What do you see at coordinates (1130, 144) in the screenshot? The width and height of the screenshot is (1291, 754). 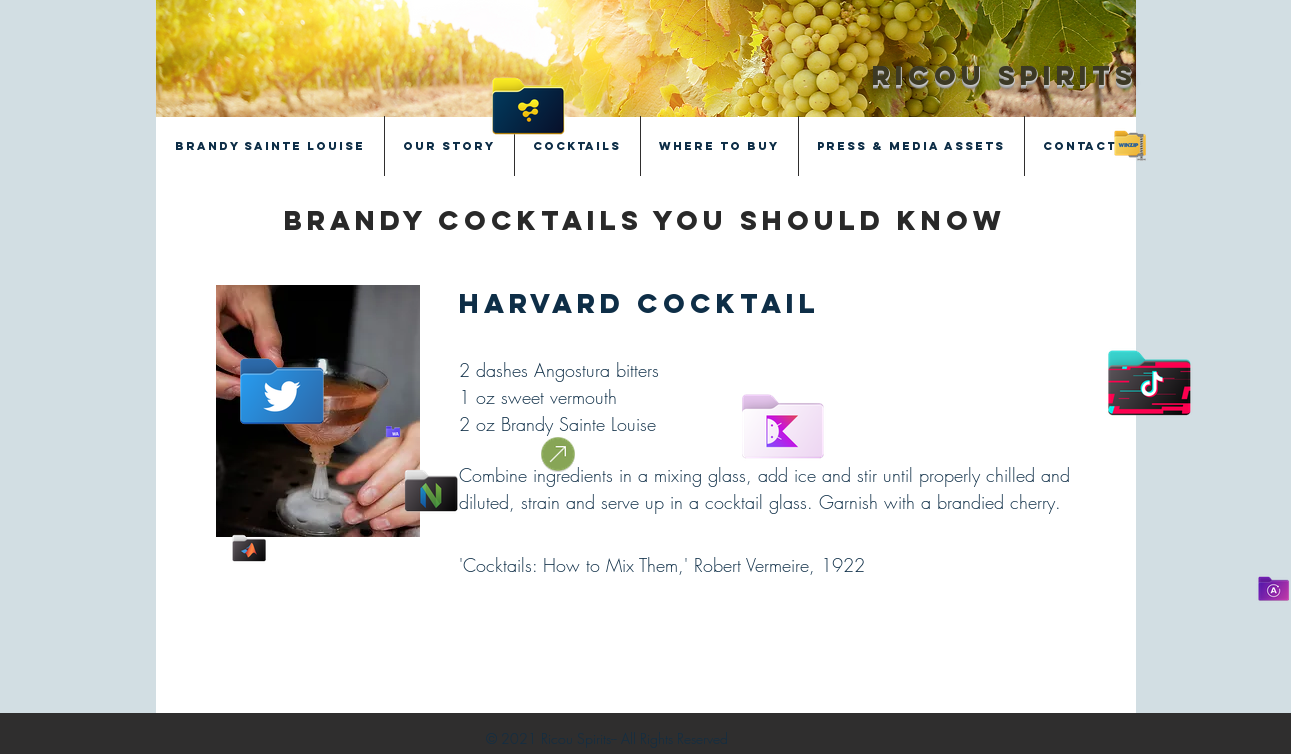 I see `open folder containing WinZip compressed files` at bounding box center [1130, 144].